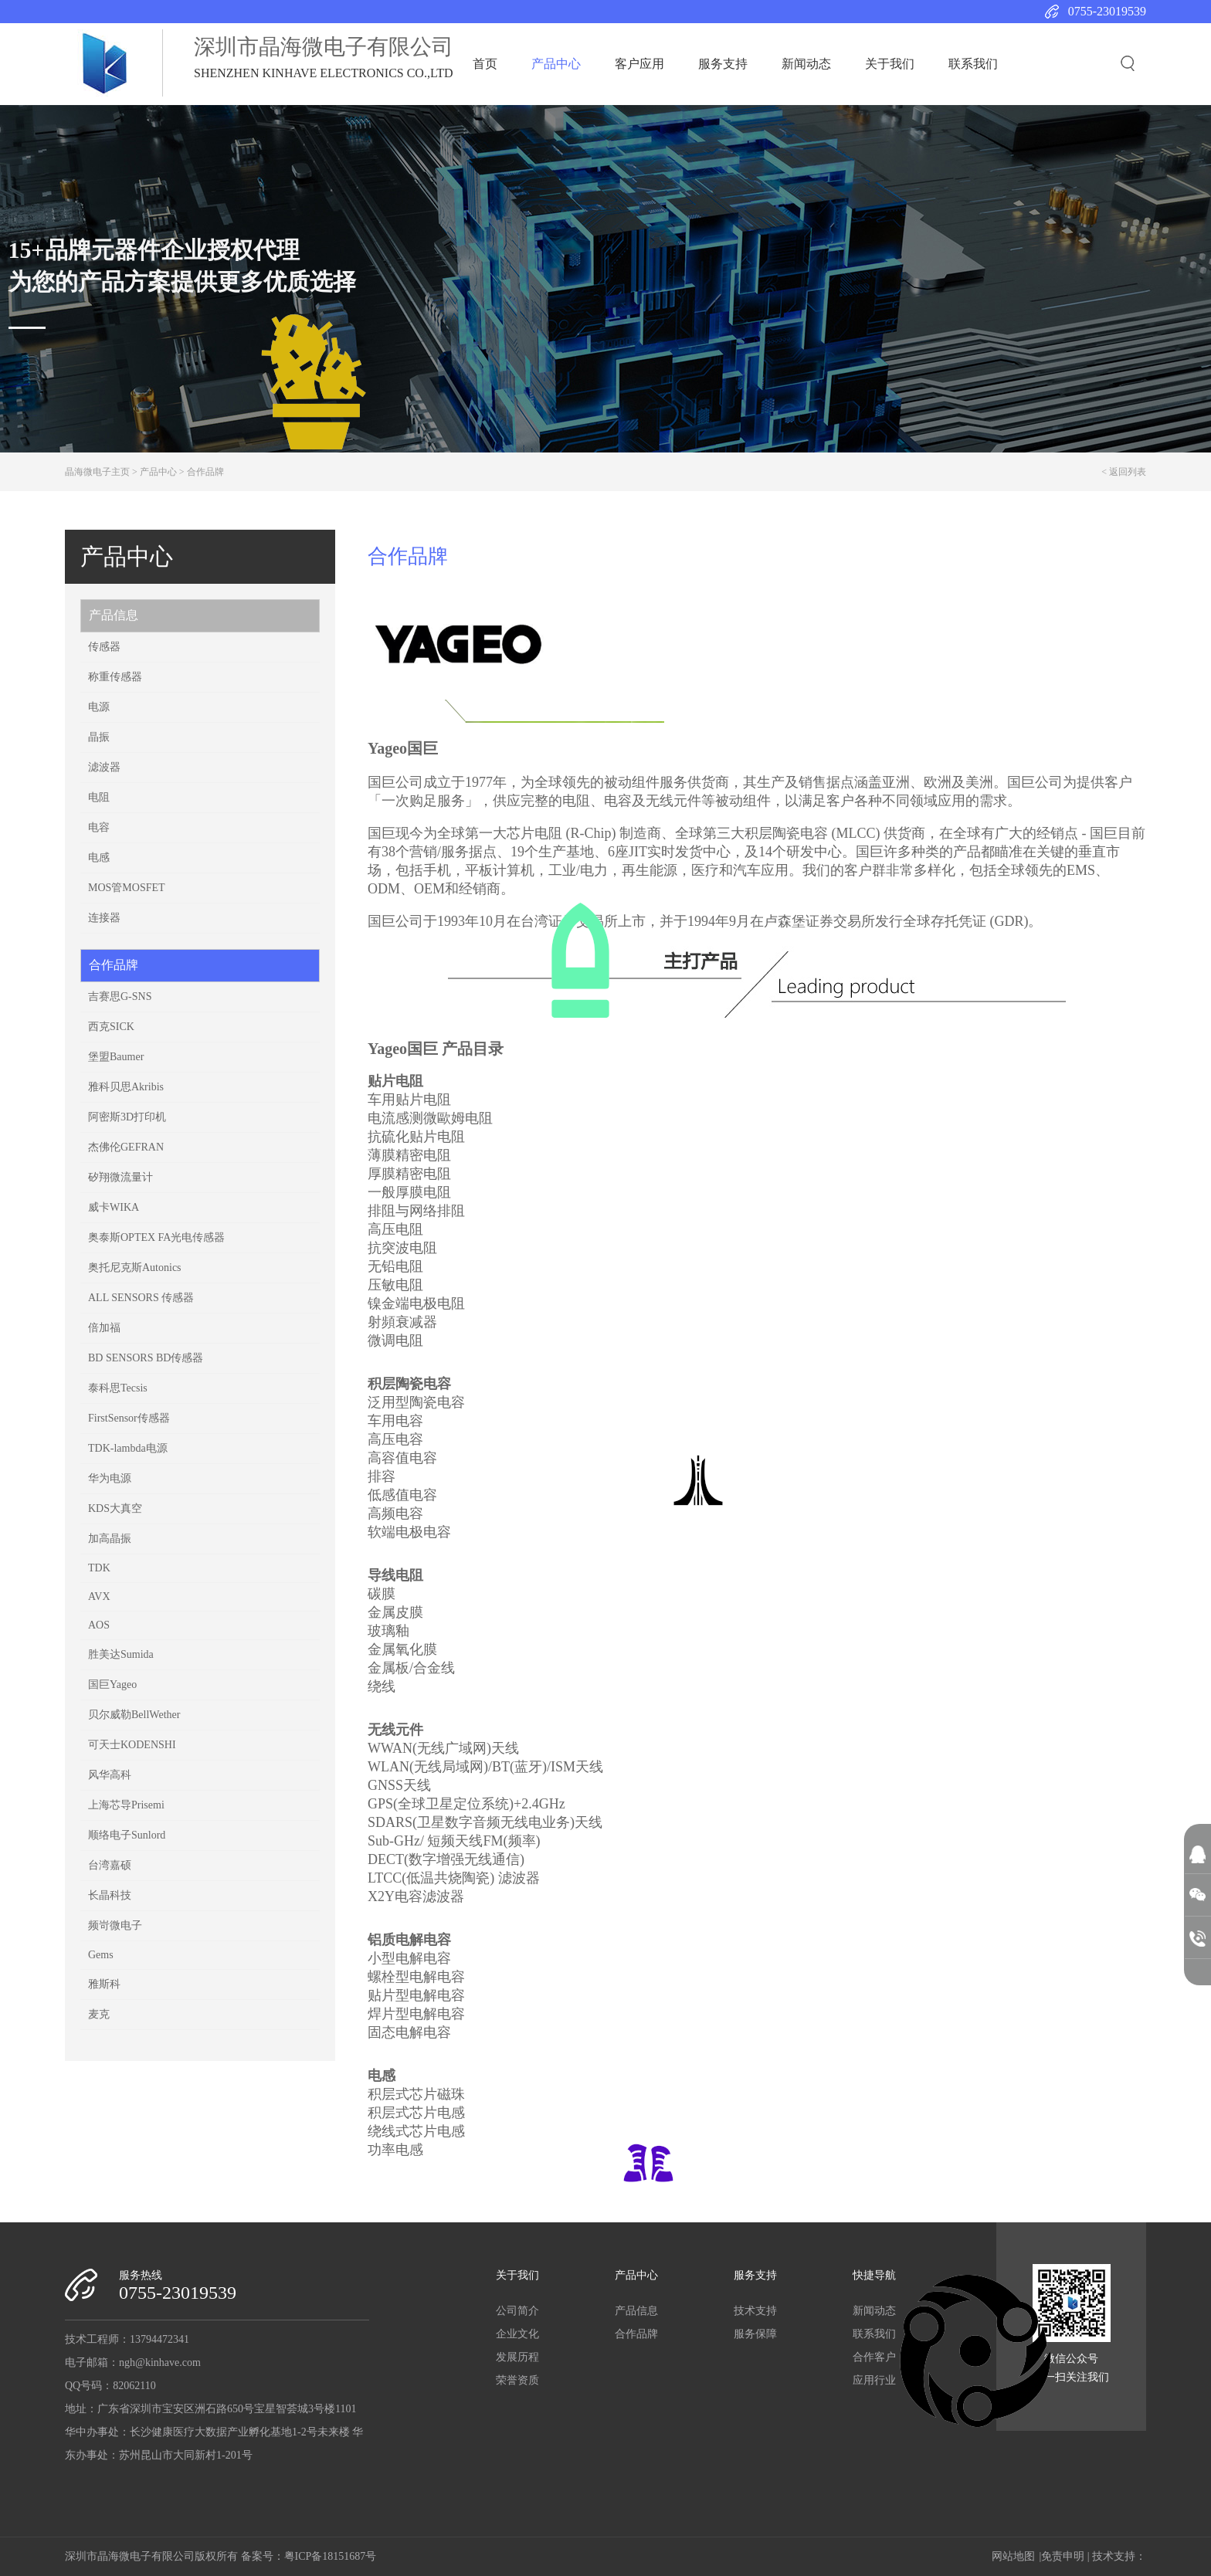 The width and height of the screenshot is (1211, 2576). What do you see at coordinates (698, 1480) in the screenshot?
I see `view memorial or monument location` at bounding box center [698, 1480].